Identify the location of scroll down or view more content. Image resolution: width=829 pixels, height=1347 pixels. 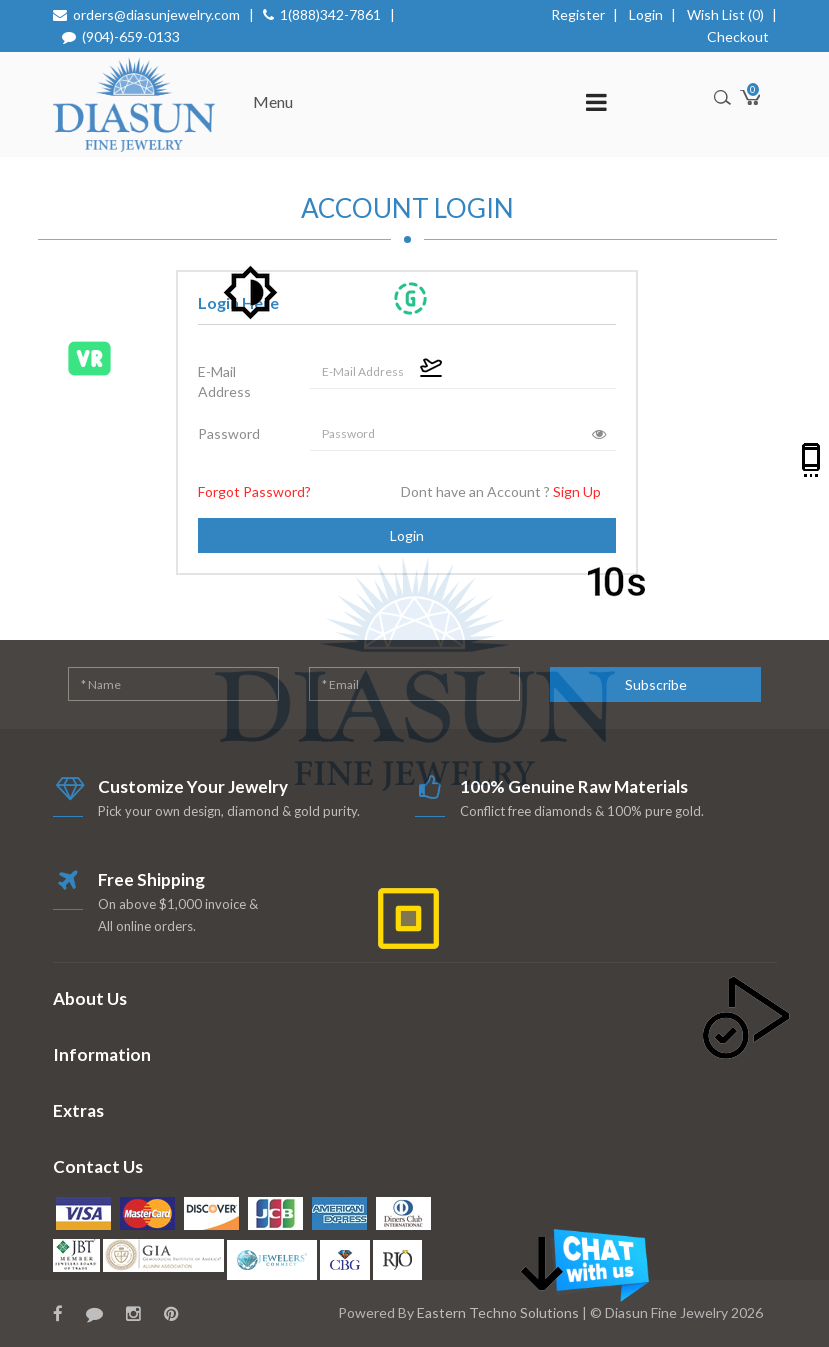
(543, 1267).